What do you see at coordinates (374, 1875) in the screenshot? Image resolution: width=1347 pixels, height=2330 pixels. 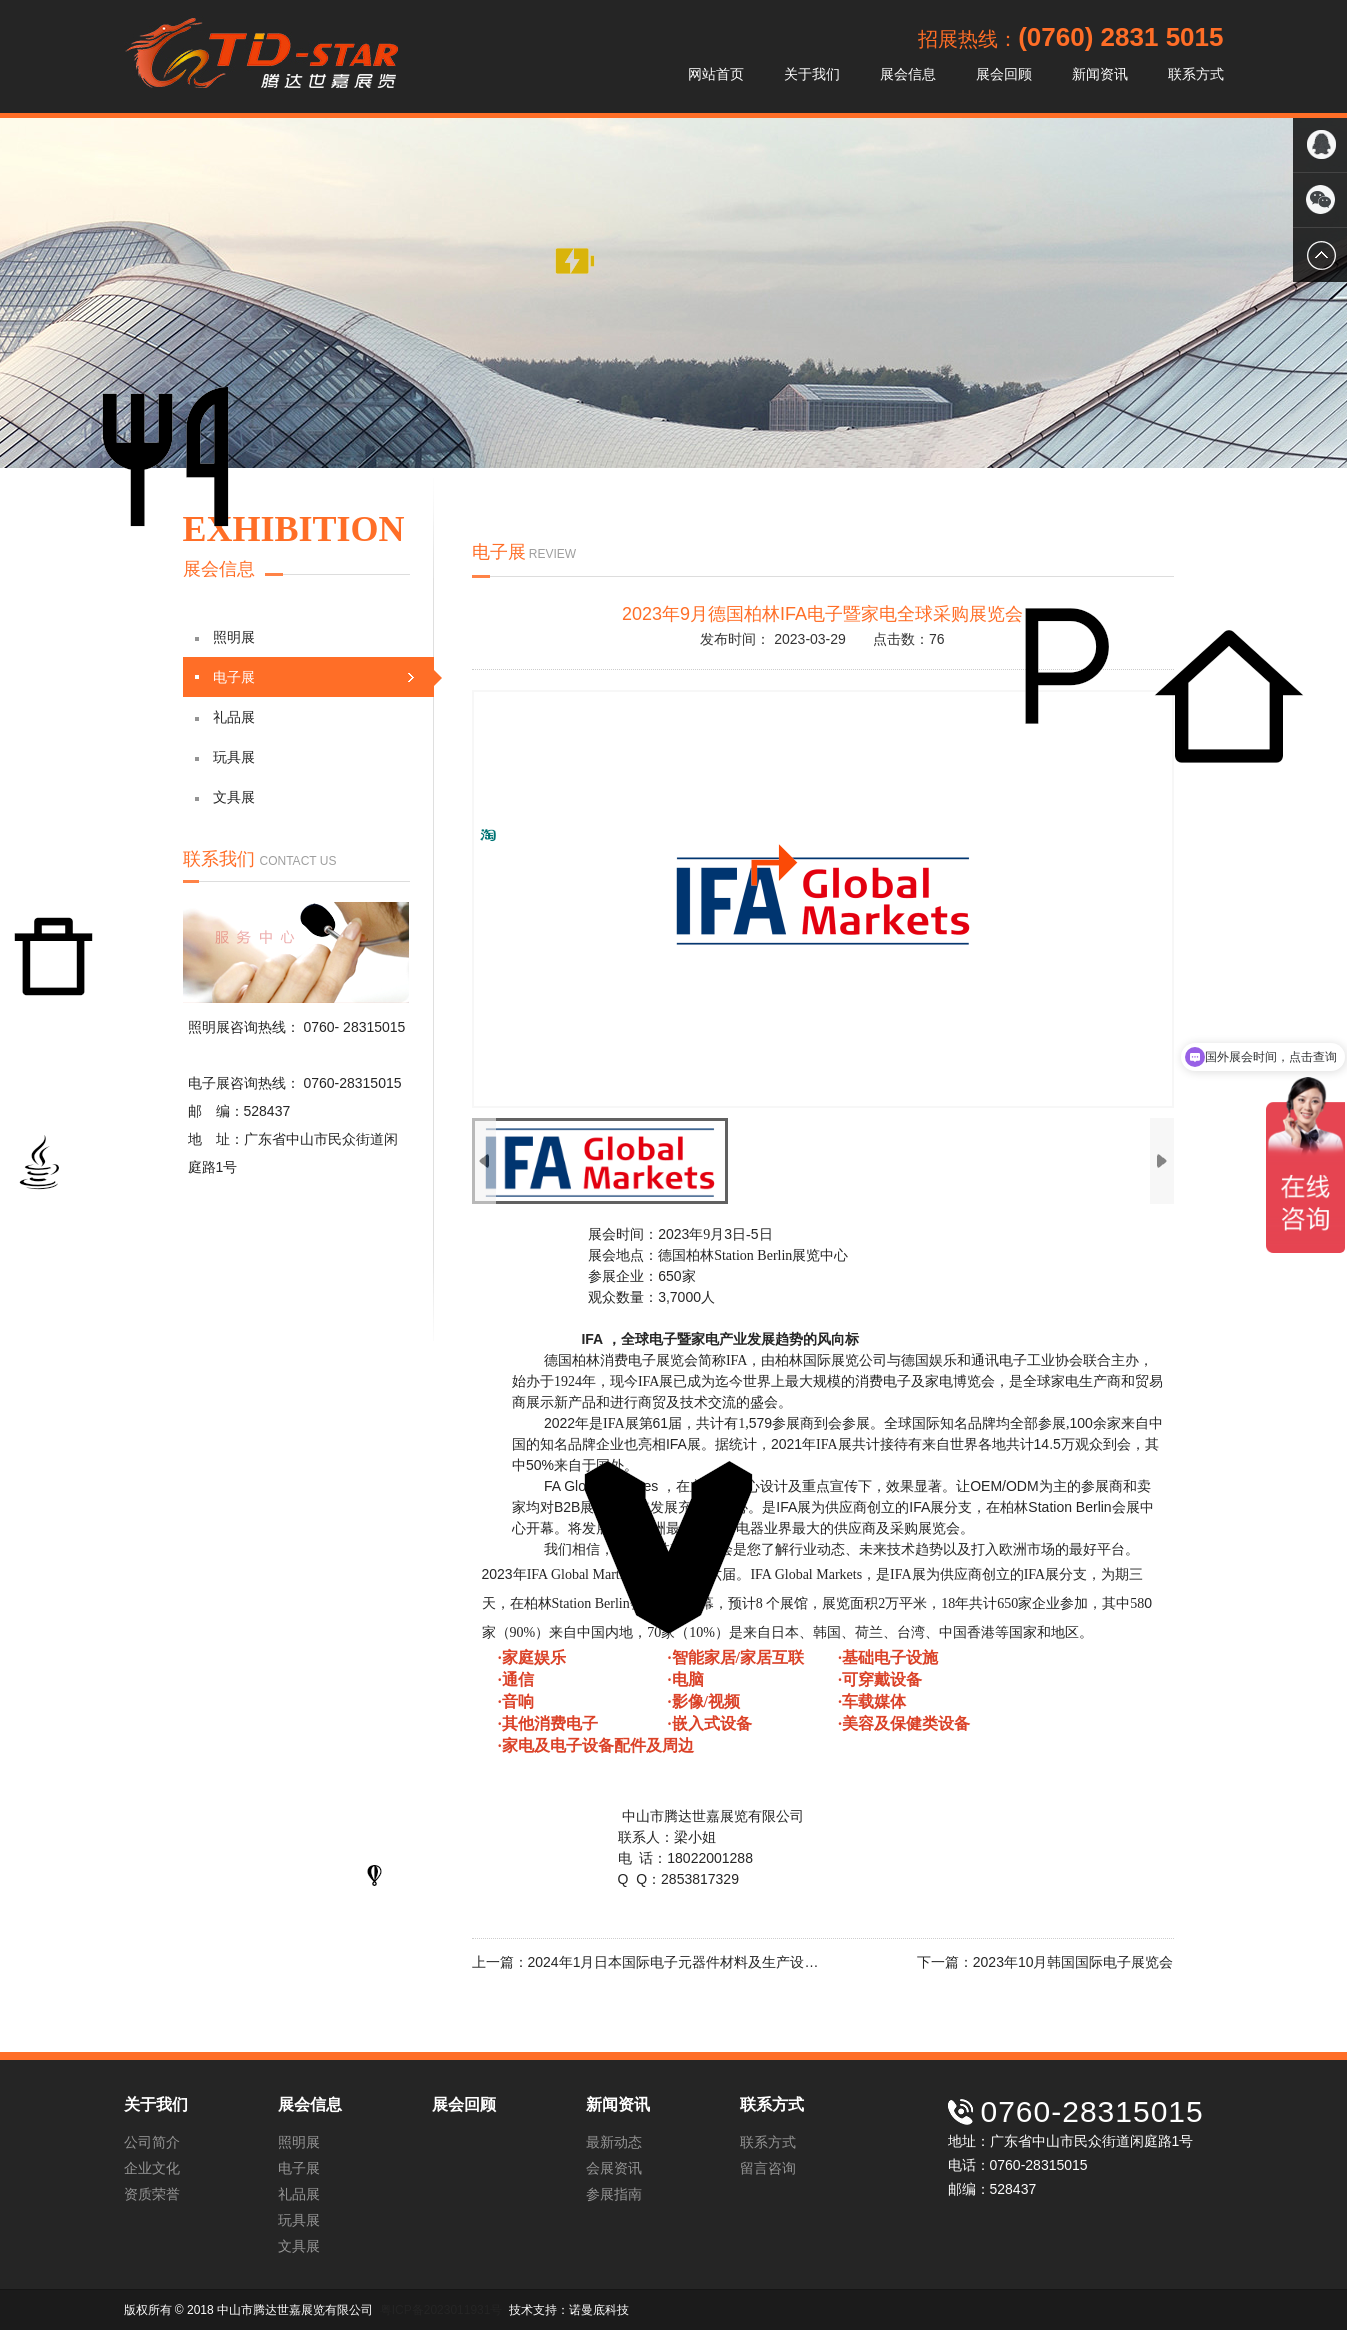 I see `fly.io logo` at bounding box center [374, 1875].